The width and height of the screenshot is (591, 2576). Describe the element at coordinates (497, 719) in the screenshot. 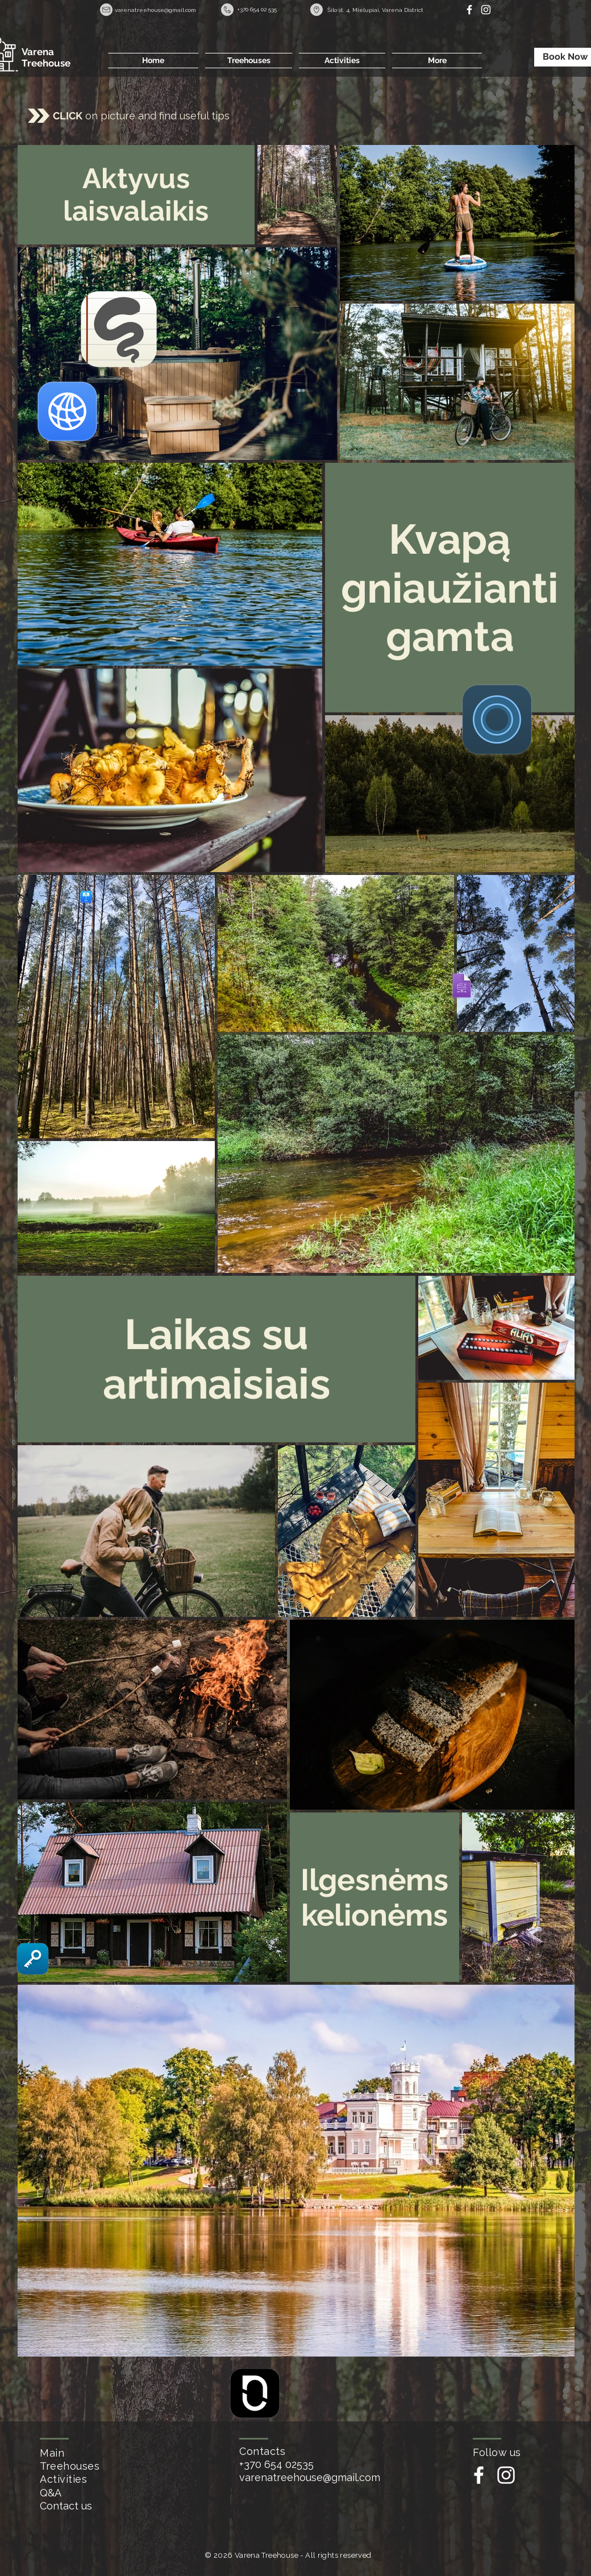

I see `launch armagetron game` at that location.